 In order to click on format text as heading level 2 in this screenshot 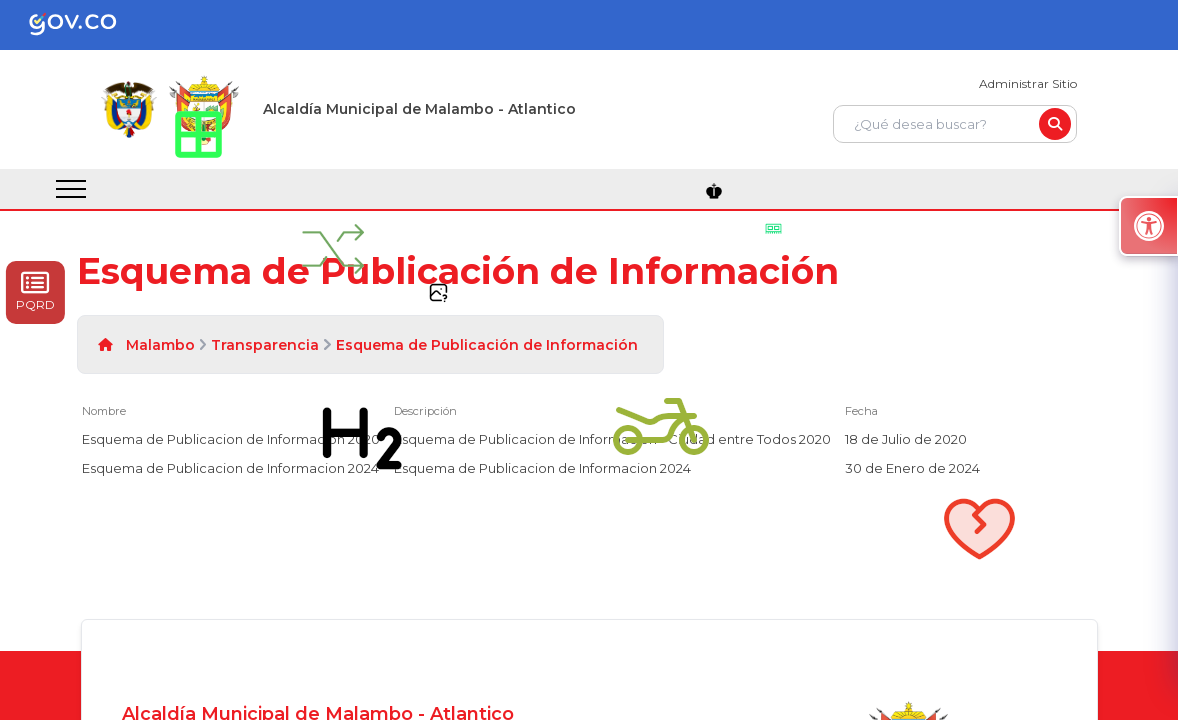, I will do `click(358, 437)`.